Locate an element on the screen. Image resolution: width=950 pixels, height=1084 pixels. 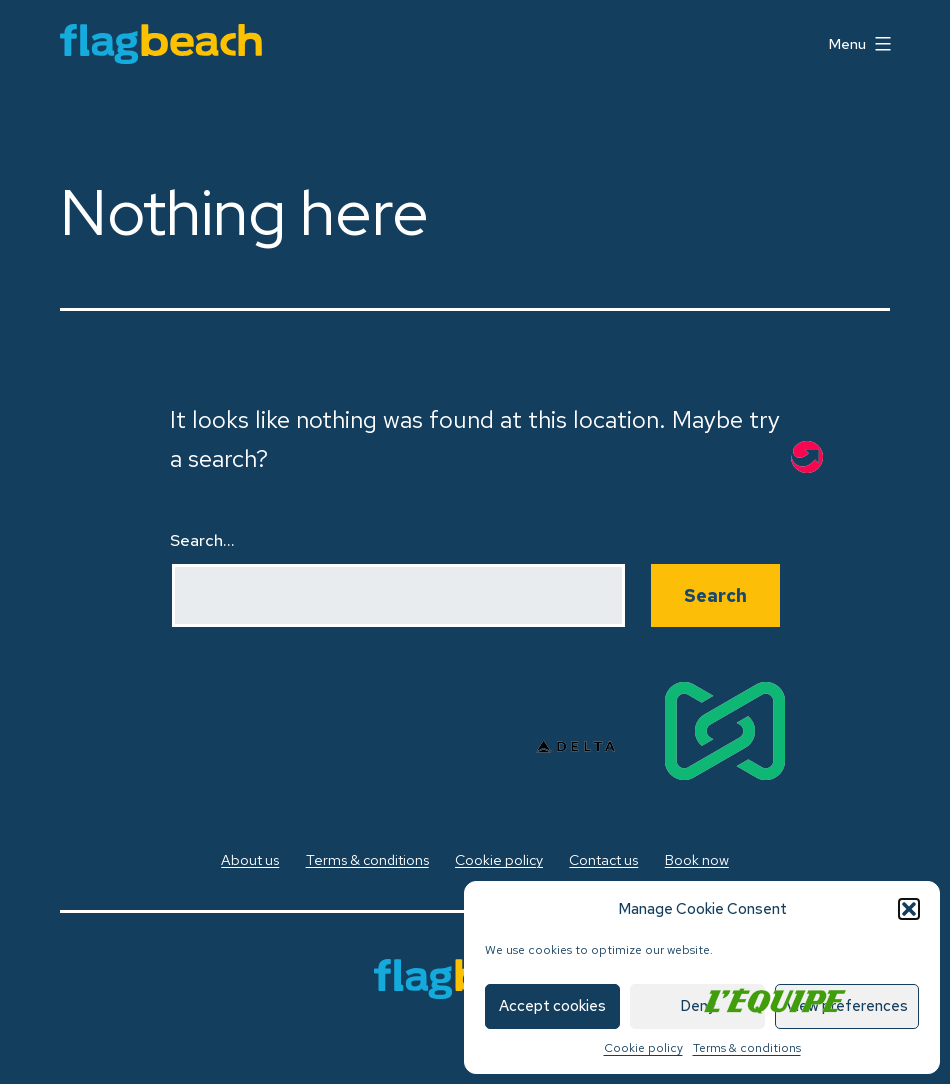
visit portableapps.com website is located at coordinates (807, 457).